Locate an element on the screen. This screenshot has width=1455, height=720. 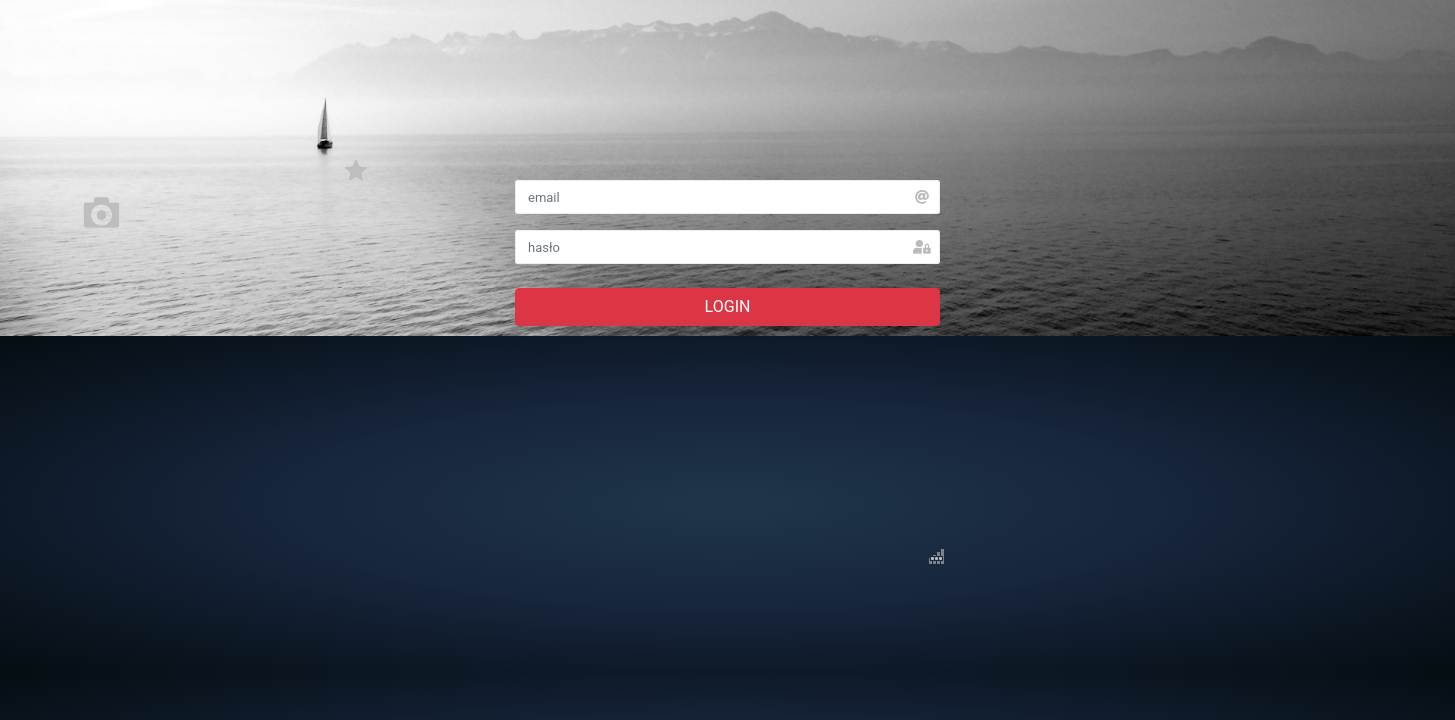
open your pictures folder is located at coordinates (101, 212).